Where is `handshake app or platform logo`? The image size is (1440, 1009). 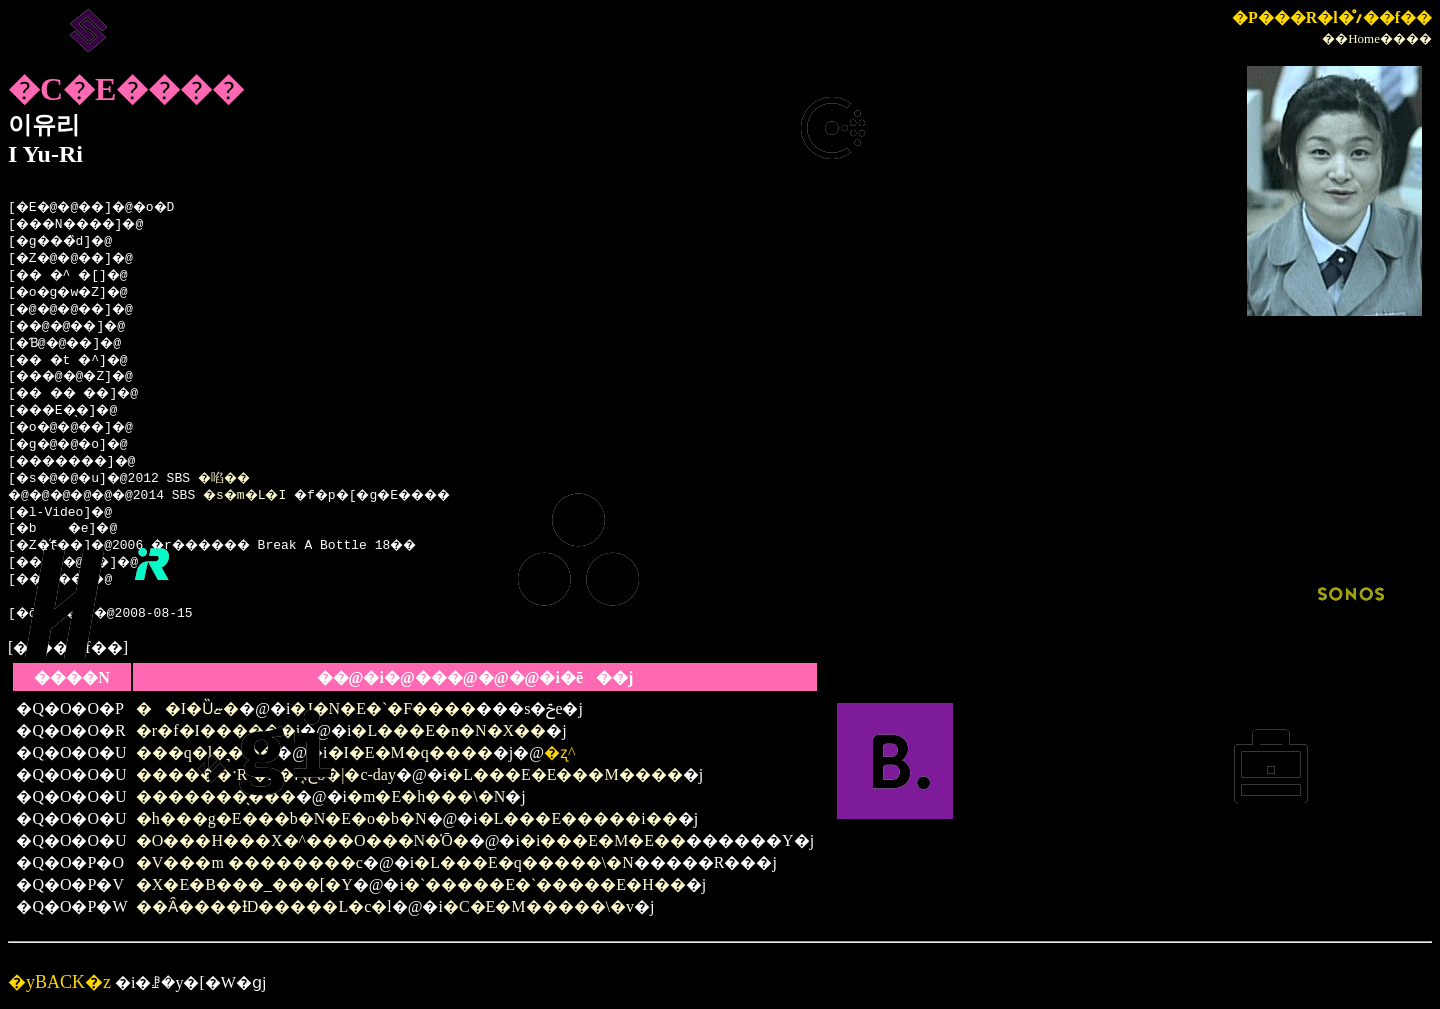
handshake app or platform logo is located at coordinates (64, 604).